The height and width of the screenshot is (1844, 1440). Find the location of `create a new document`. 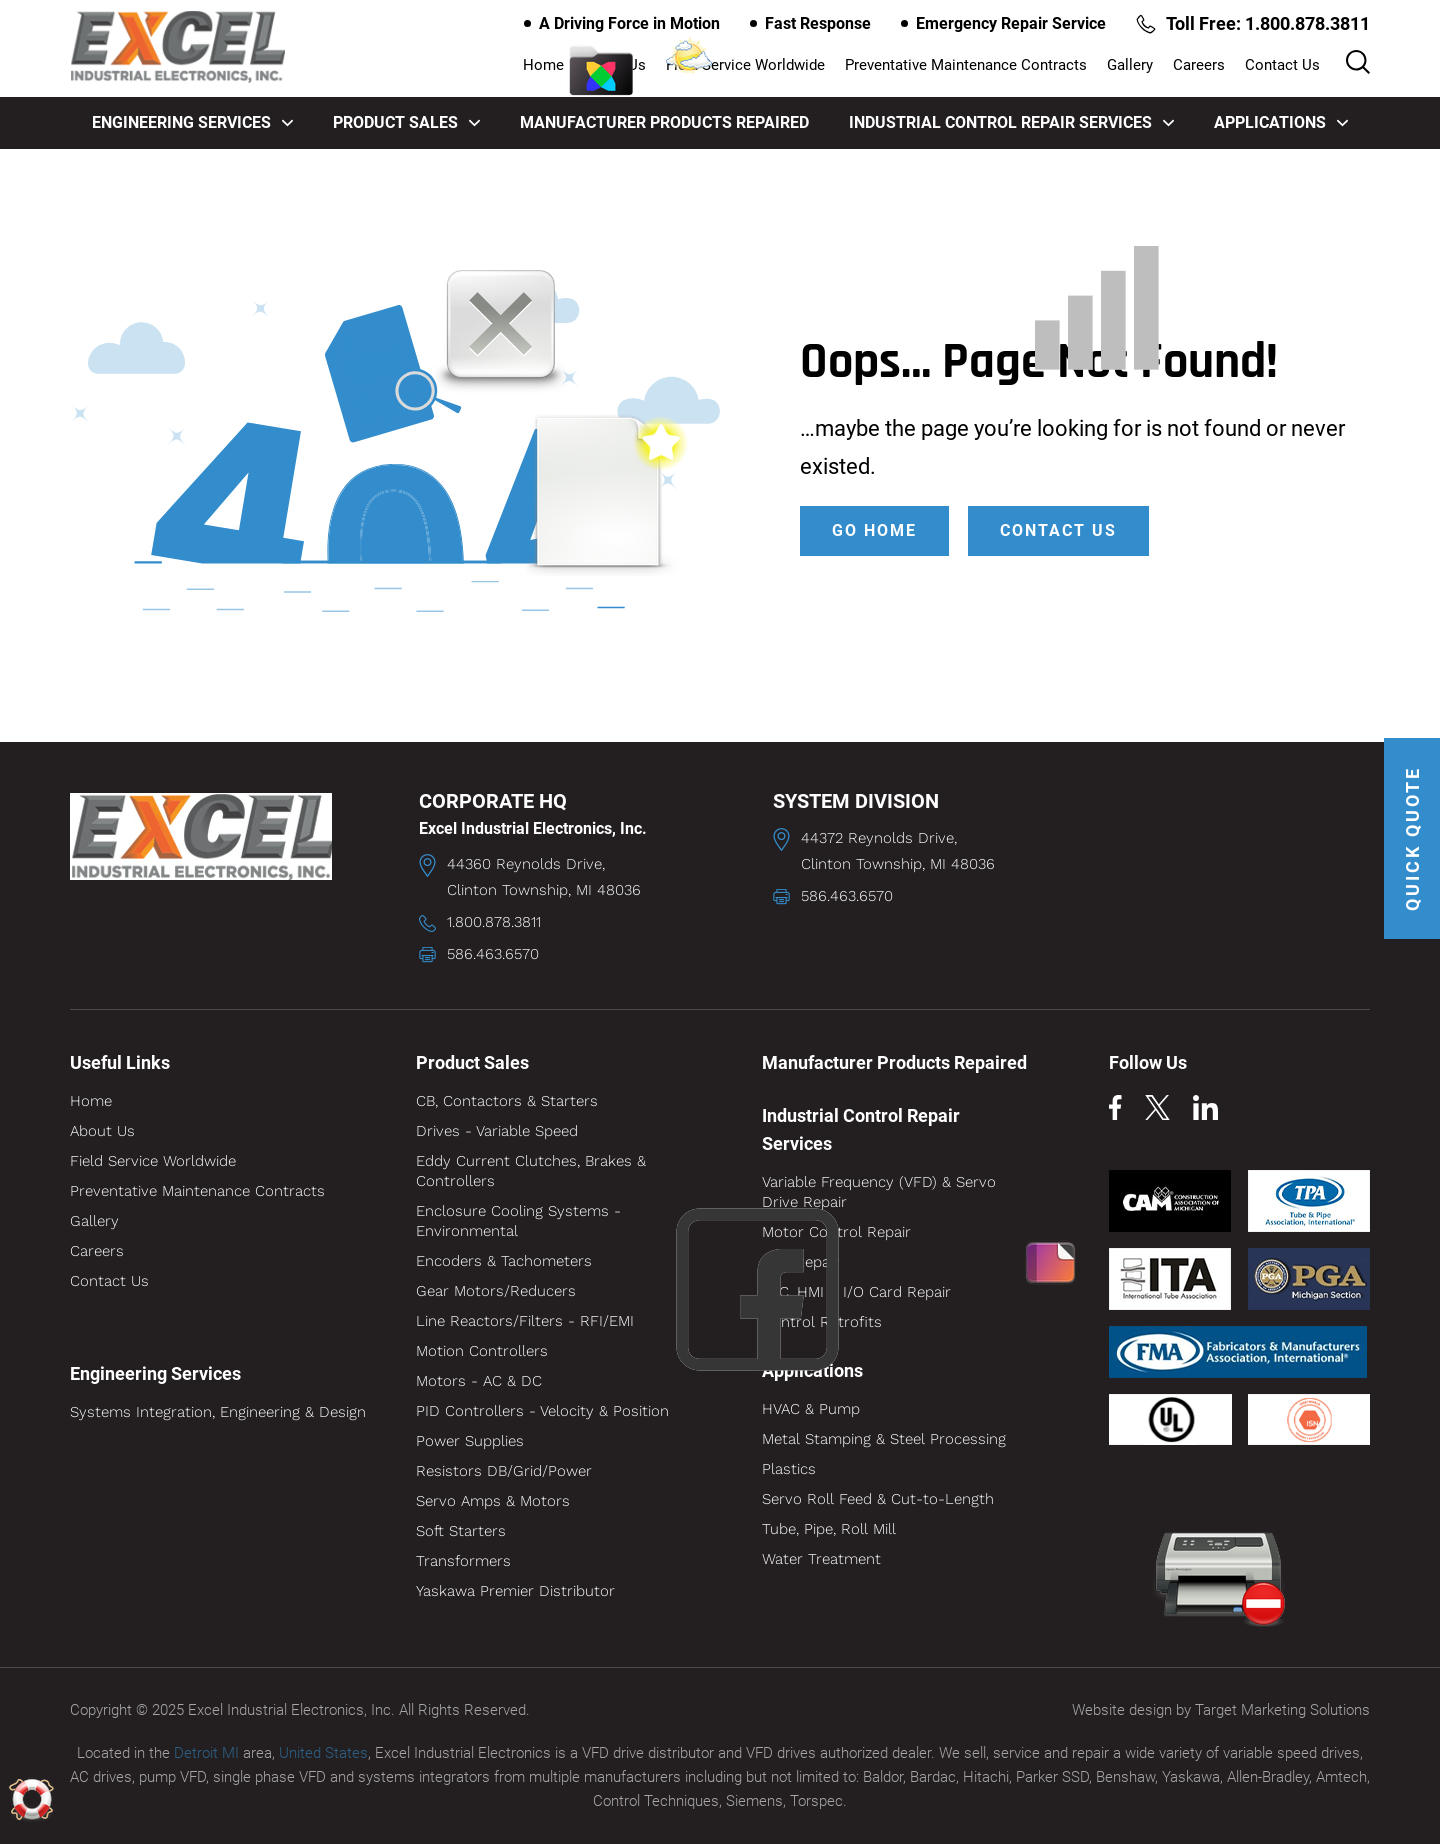

create a new document is located at coordinates (608, 491).